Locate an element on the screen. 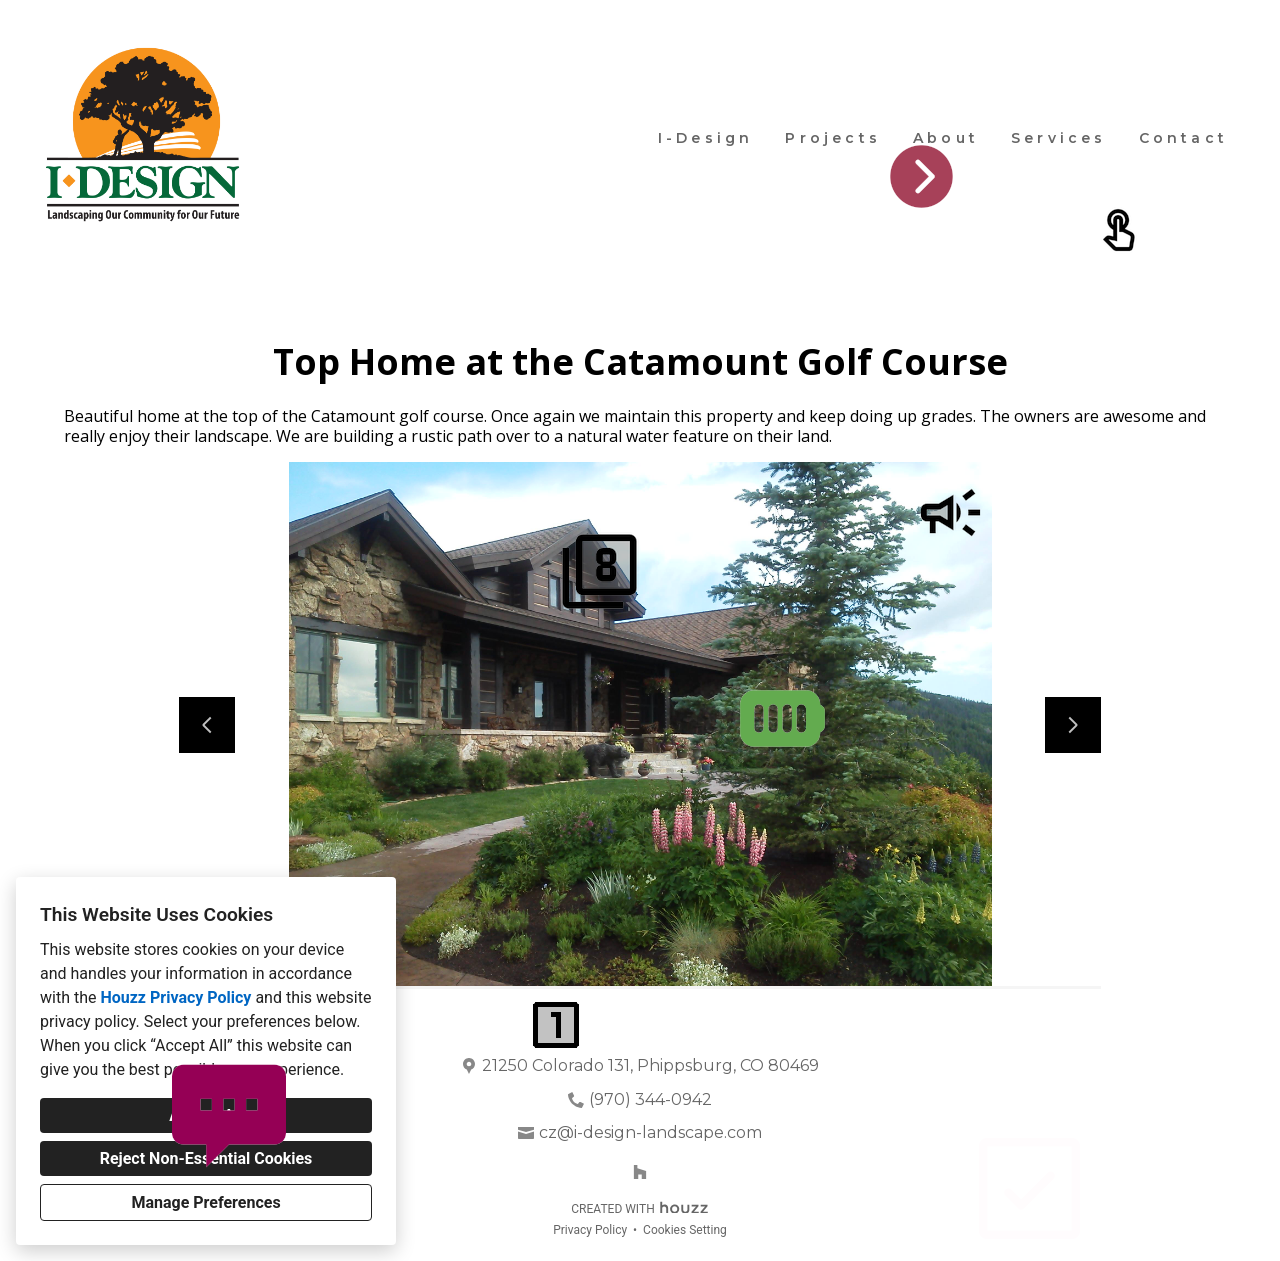 This screenshot has height=1261, width=1280. make an announcement or broadcast is located at coordinates (950, 512).